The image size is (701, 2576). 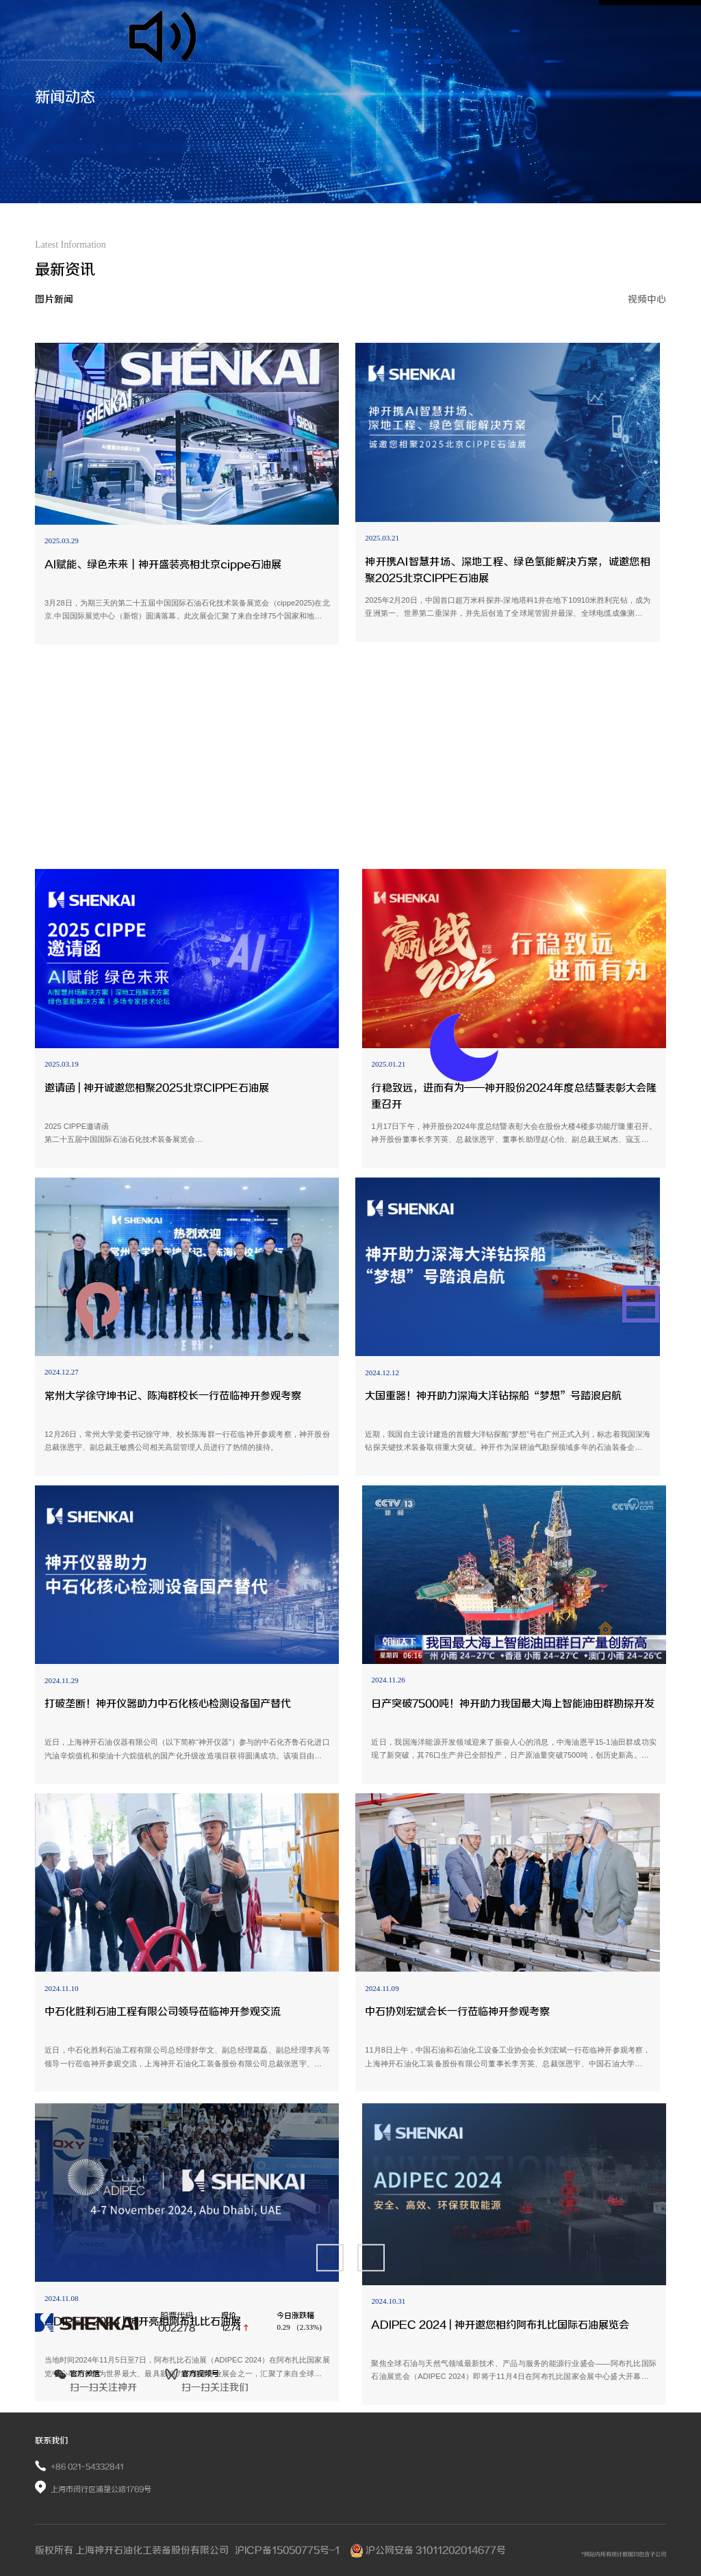 I want to click on player.me logo, so click(x=98, y=1312).